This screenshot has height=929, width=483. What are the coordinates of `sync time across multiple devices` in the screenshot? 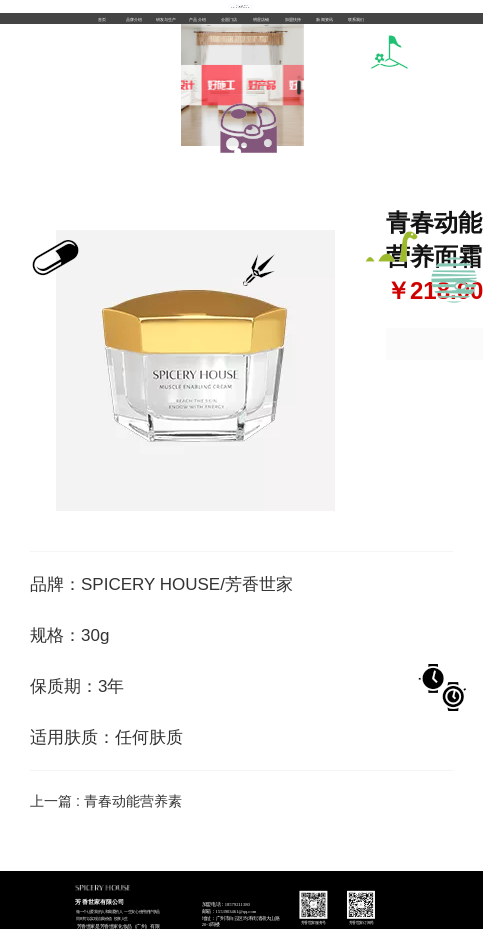 It's located at (442, 687).